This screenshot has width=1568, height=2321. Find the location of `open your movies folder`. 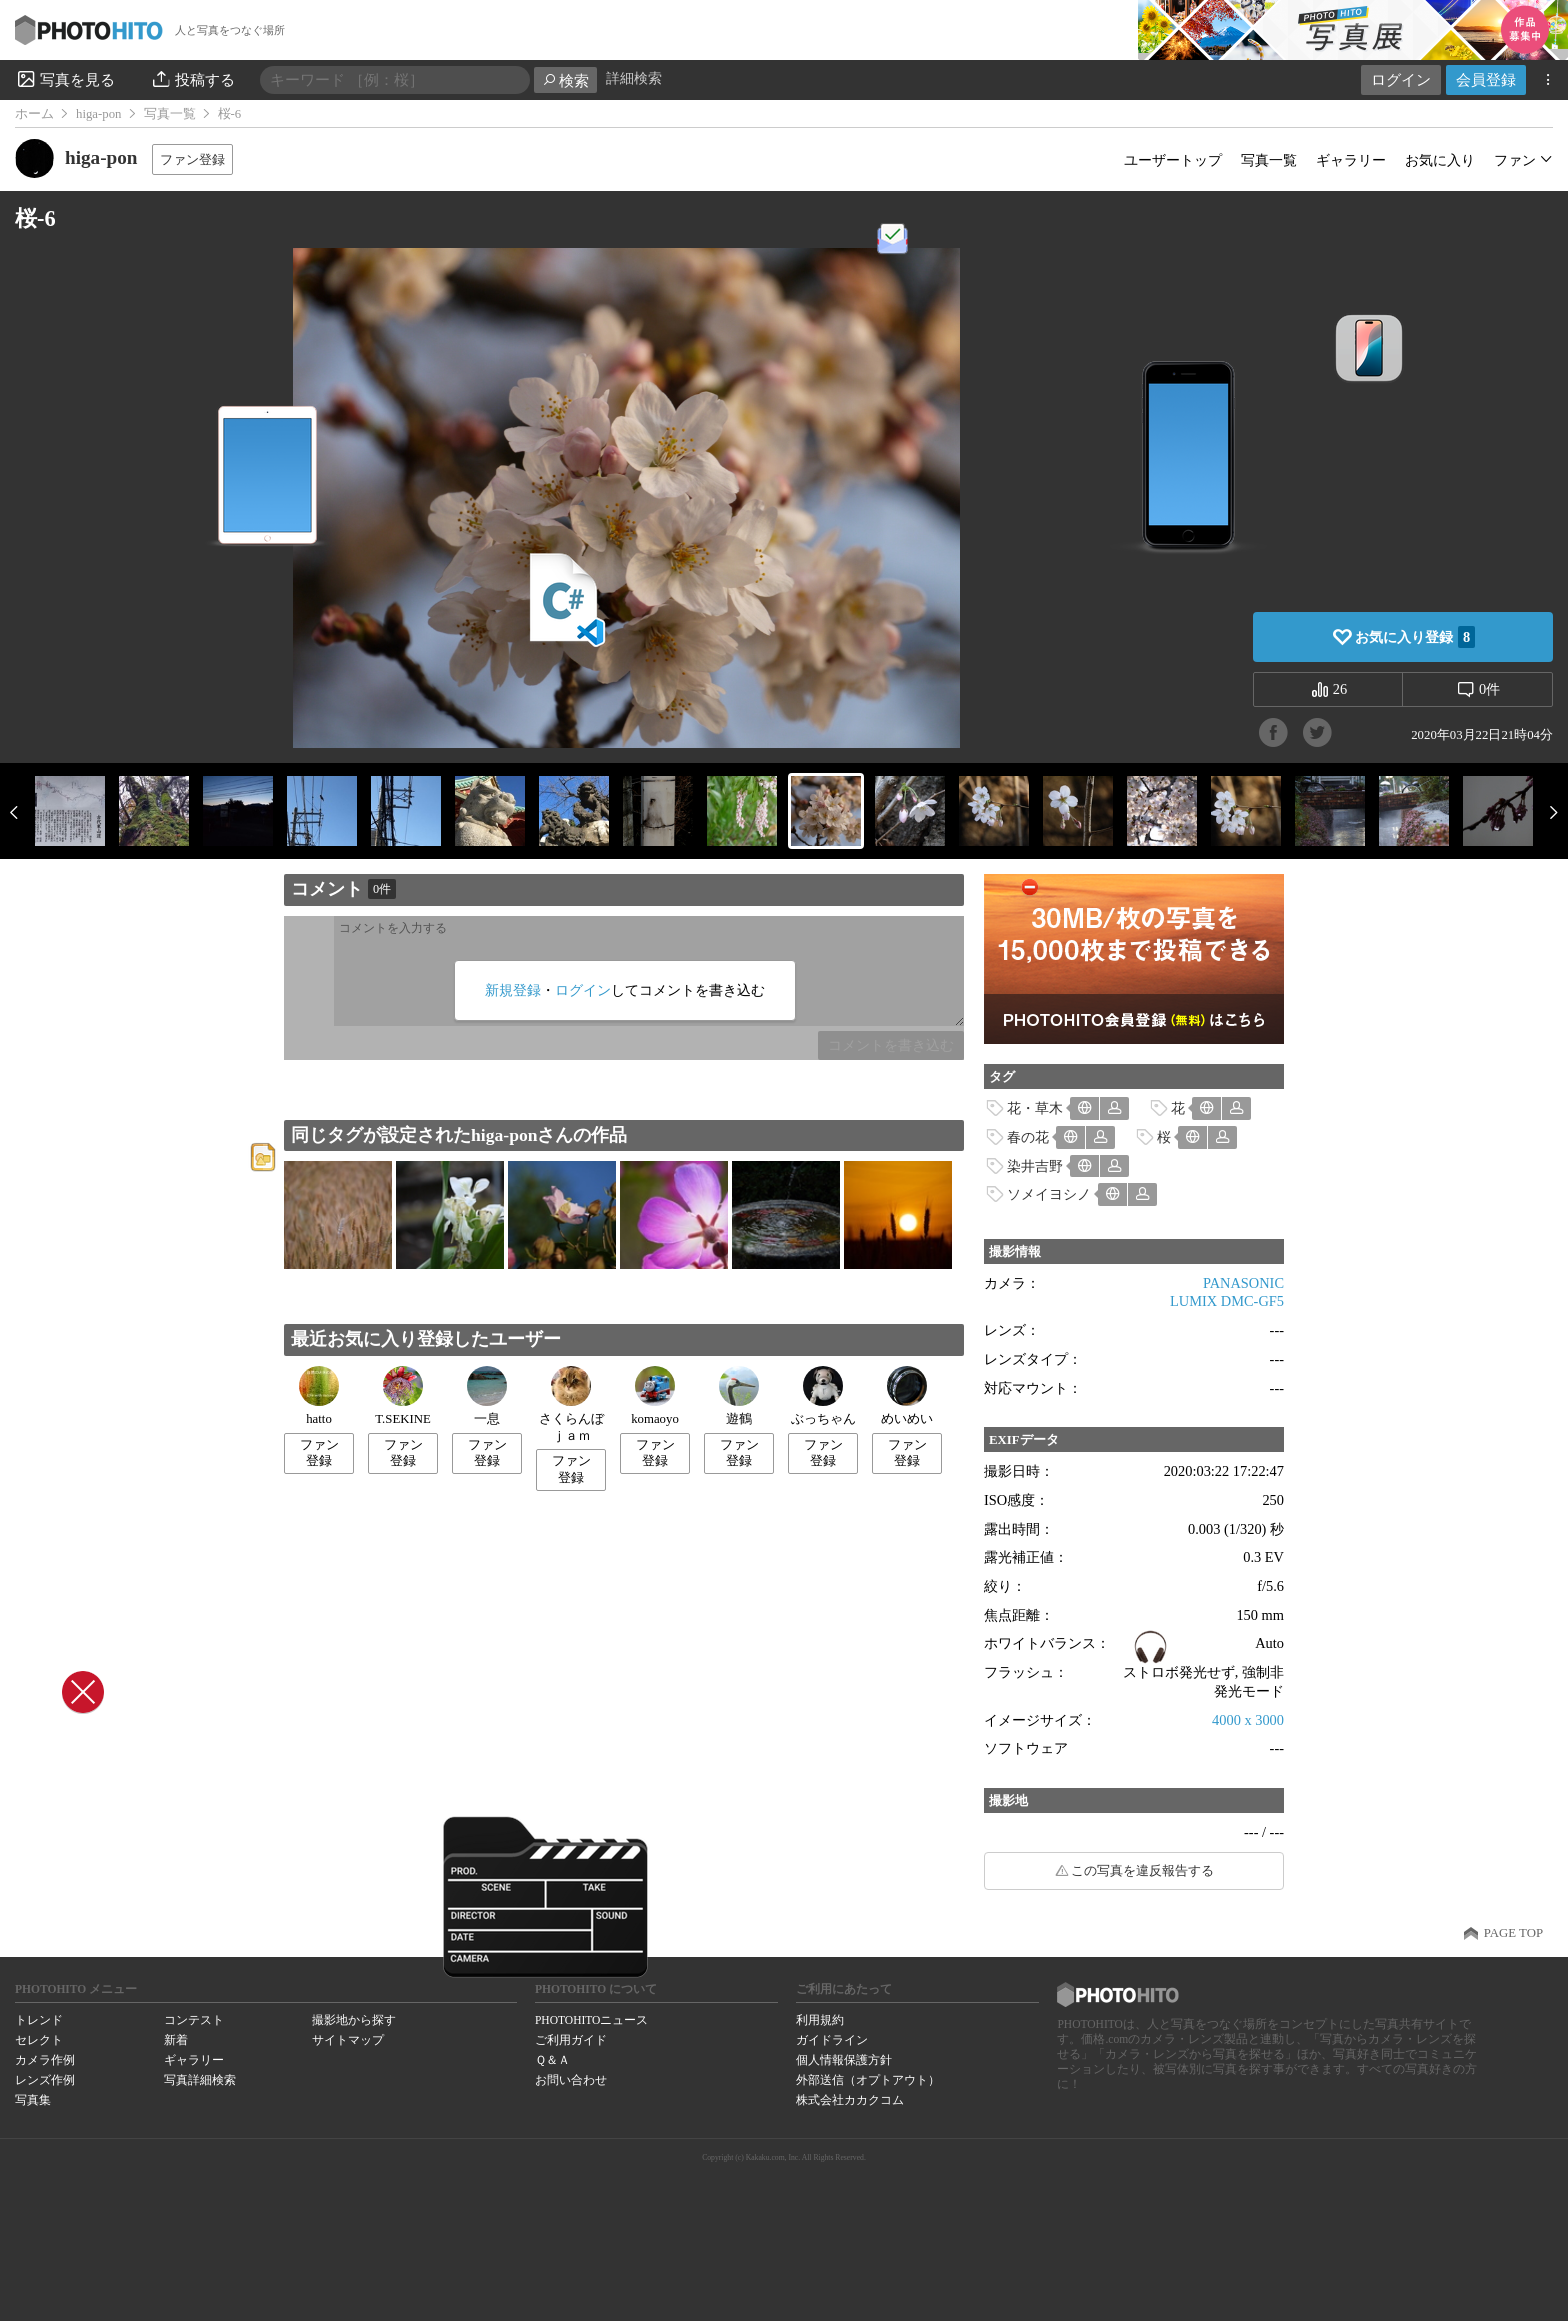

open your movies folder is located at coordinates (544, 1902).